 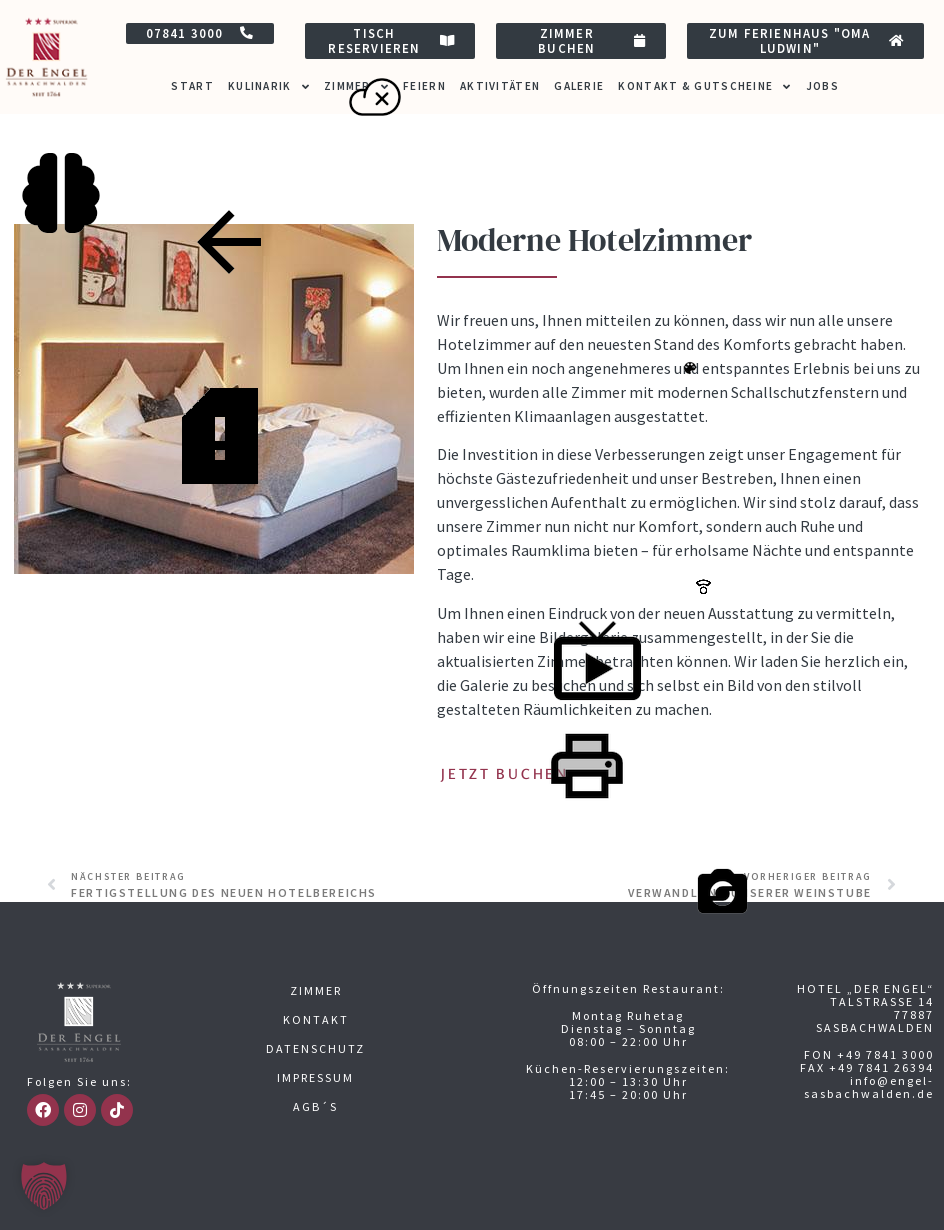 I want to click on access color or theme customization options, so click(x=690, y=368).